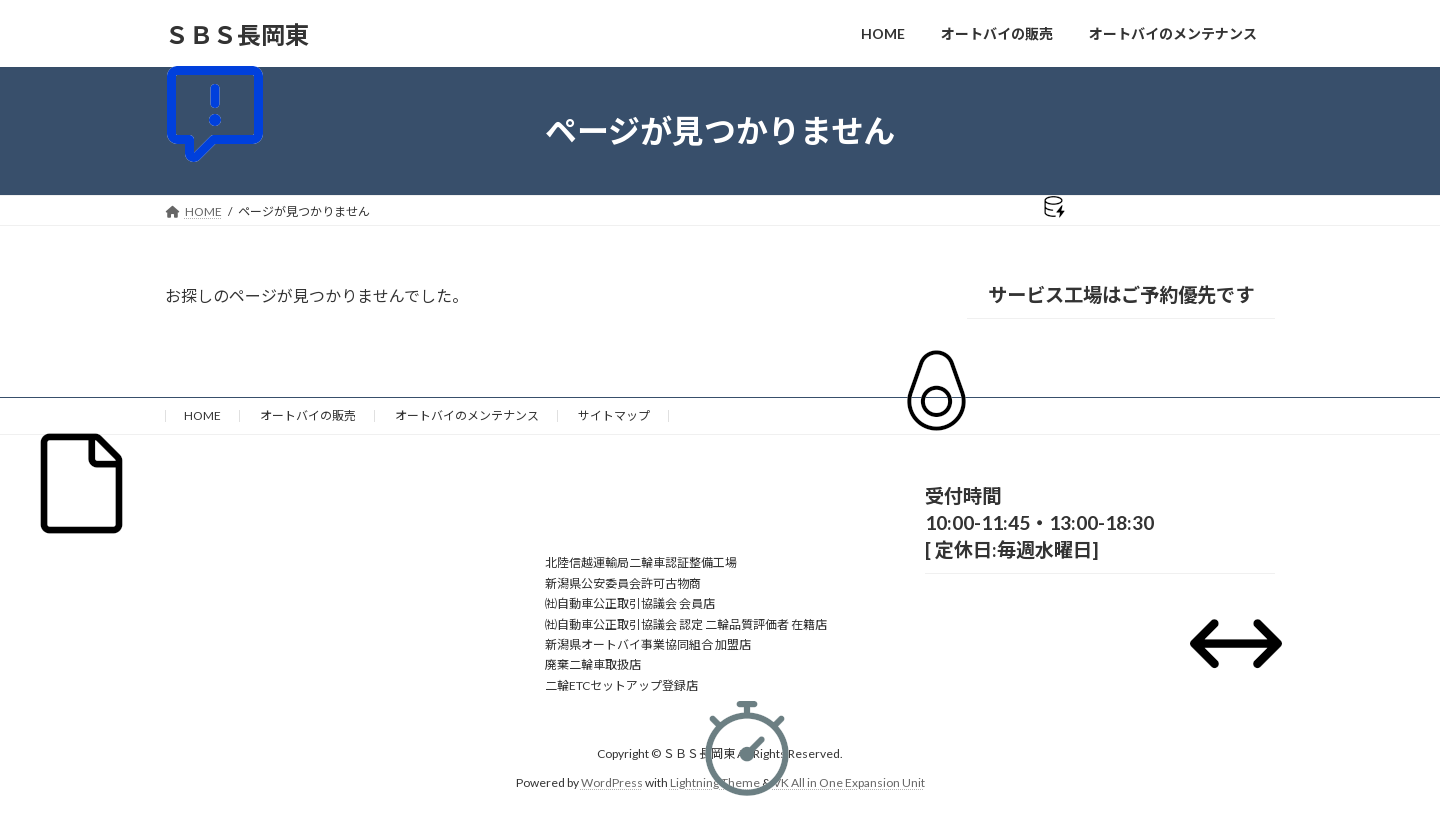 Image resolution: width=1440 pixels, height=817 pixels. Describe the element at coordinates (215, 114) in the screenshot. I see `report an issue or problem` at that location.